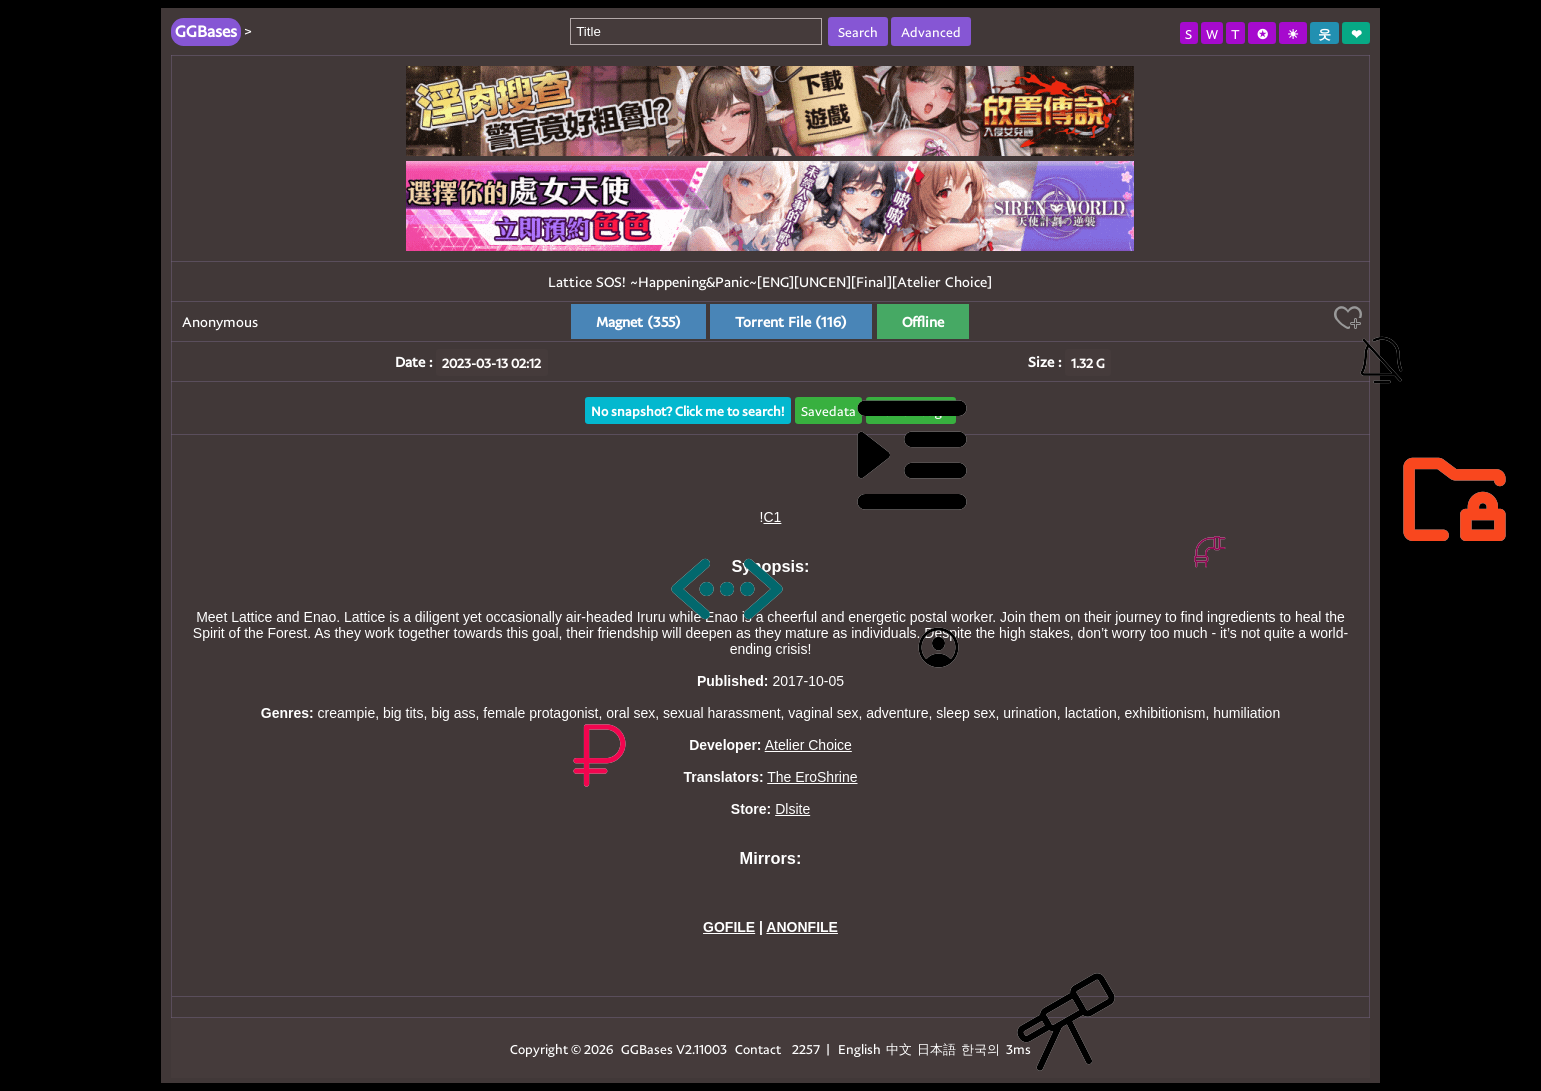 This screenshot has width=1541, height=1091. Describe the element at coordinates (727, 589) in the screenshot. I see `code is currently processing or compiling` at that location.